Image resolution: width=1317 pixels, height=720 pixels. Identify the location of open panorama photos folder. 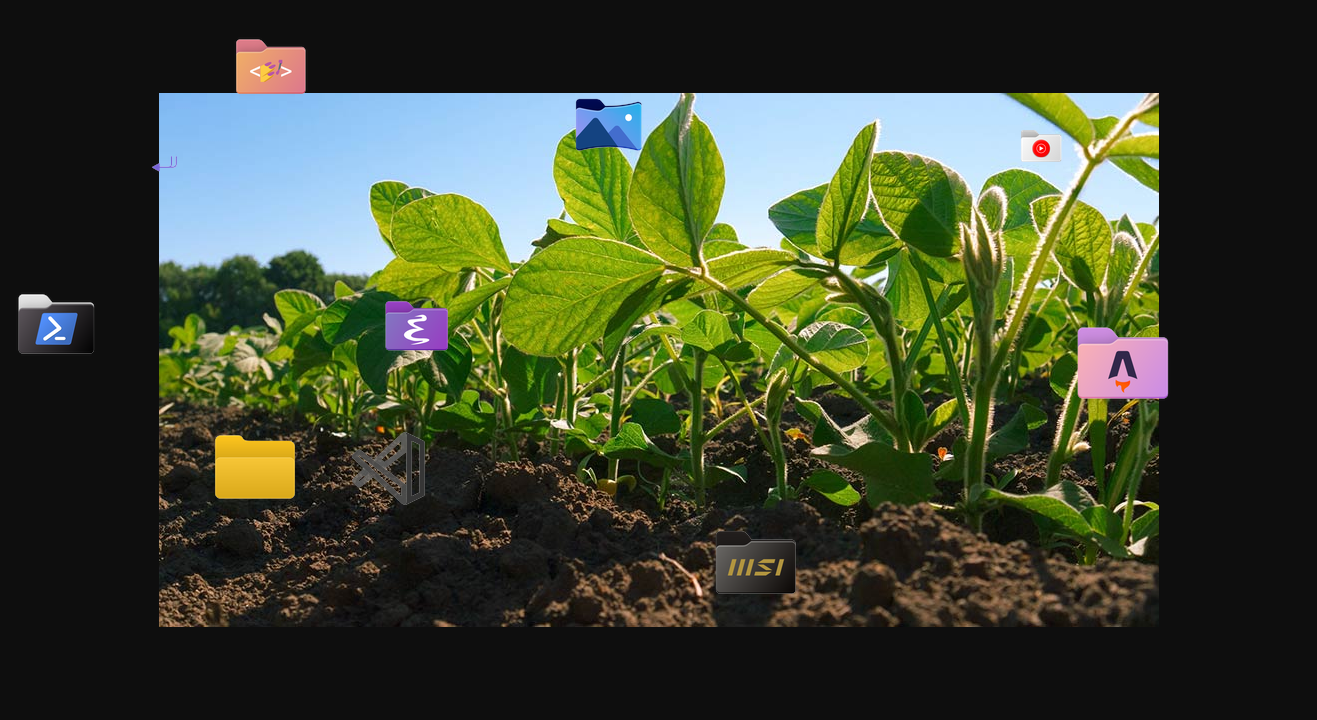
(608, 126).